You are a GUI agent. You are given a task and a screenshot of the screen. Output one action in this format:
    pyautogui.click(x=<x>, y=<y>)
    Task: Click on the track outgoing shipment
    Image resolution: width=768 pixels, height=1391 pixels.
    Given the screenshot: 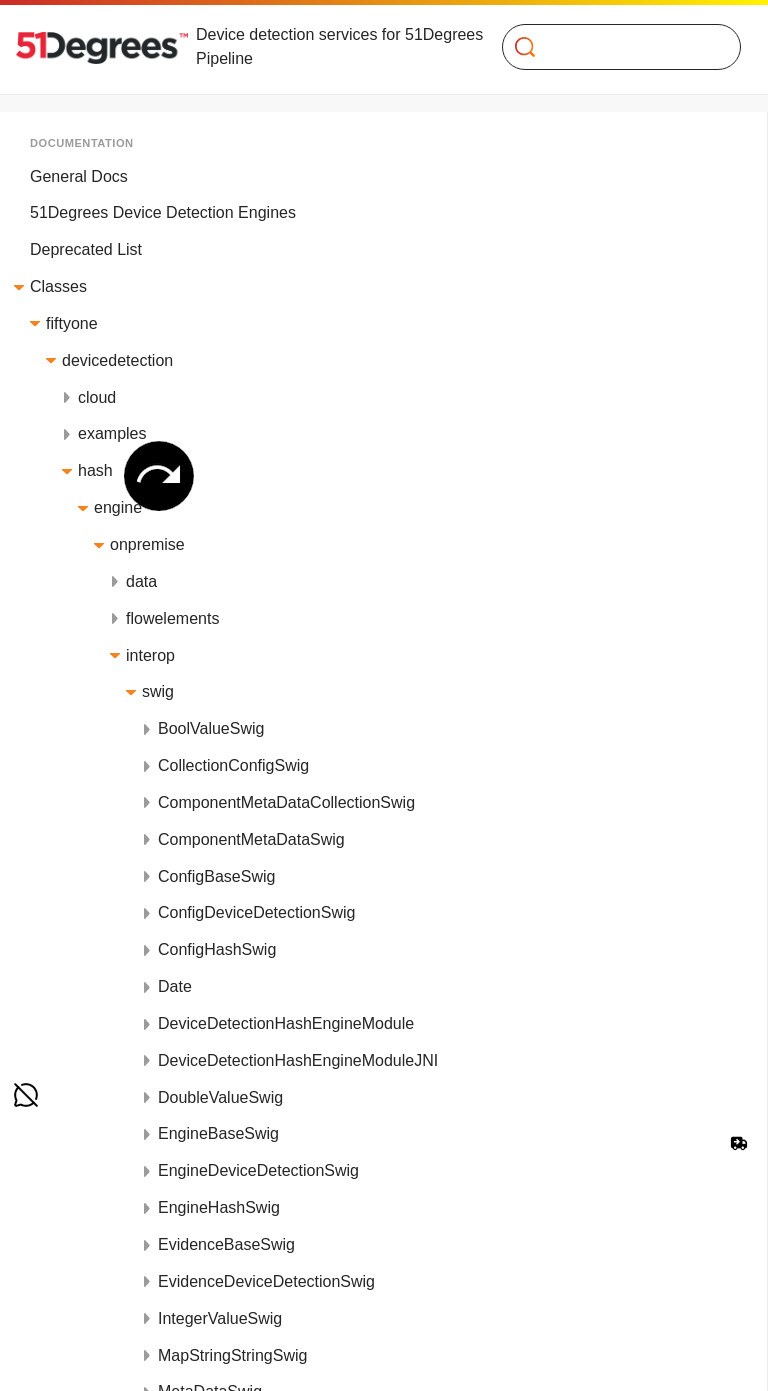 What is the action you would take?
    pyautogui.click(x=739, y=1143)
    